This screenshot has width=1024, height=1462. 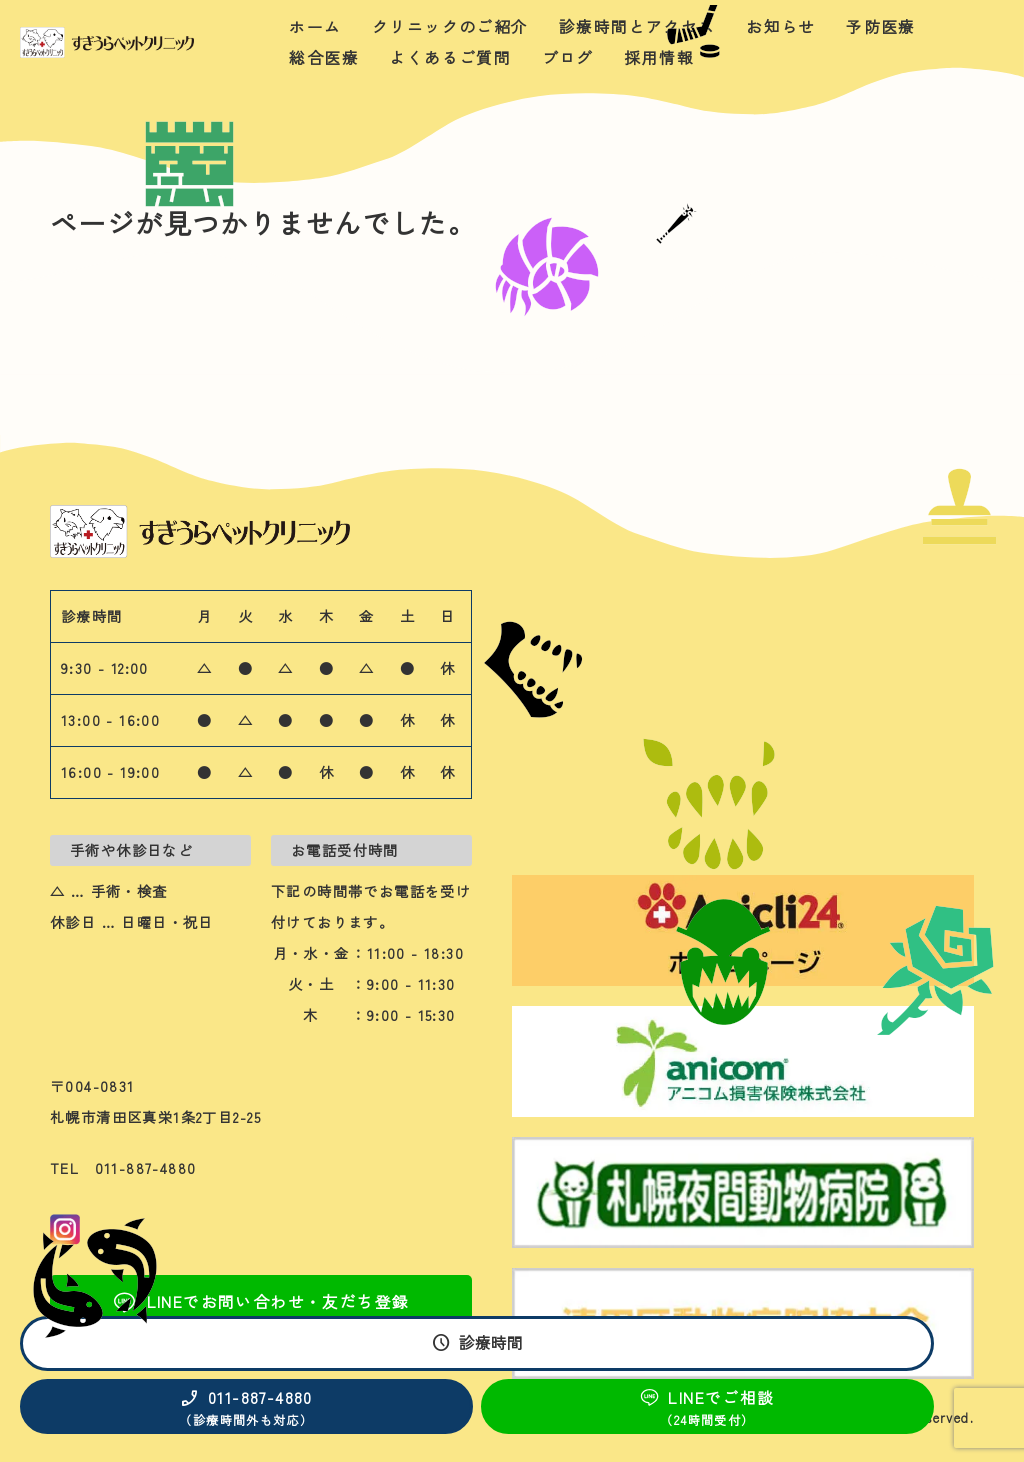 What do you see at coordinates (533, 669) in the screenshot?
I see `jawbone item in a game inventory` at bounding box center [533, 669].